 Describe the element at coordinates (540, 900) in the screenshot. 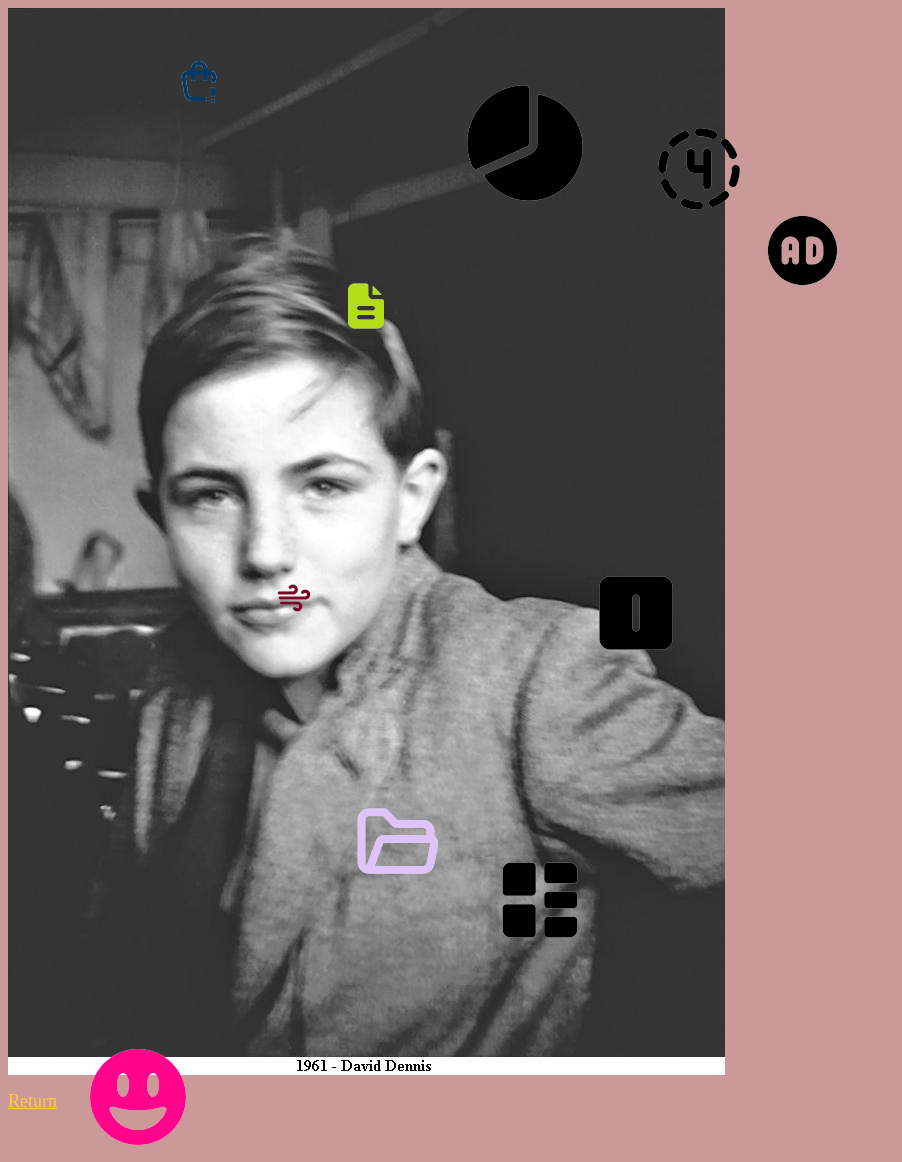

I see `switch to split board layout view` at that location.